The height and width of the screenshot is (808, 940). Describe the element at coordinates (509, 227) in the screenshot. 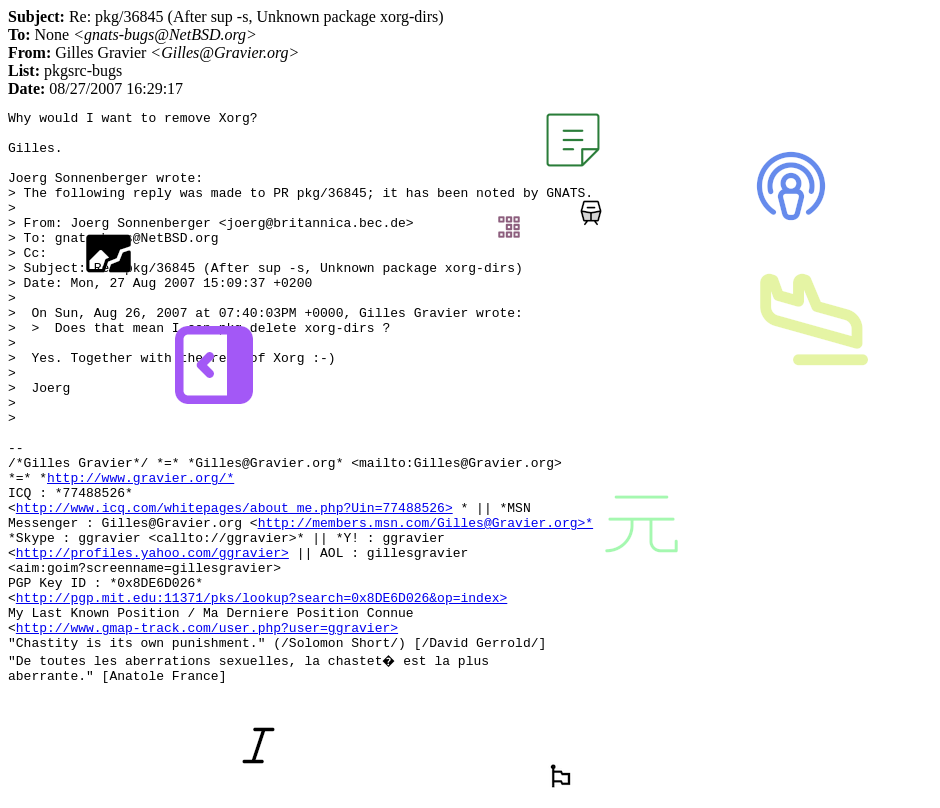

I see `pnpm package manager logo` at that location.